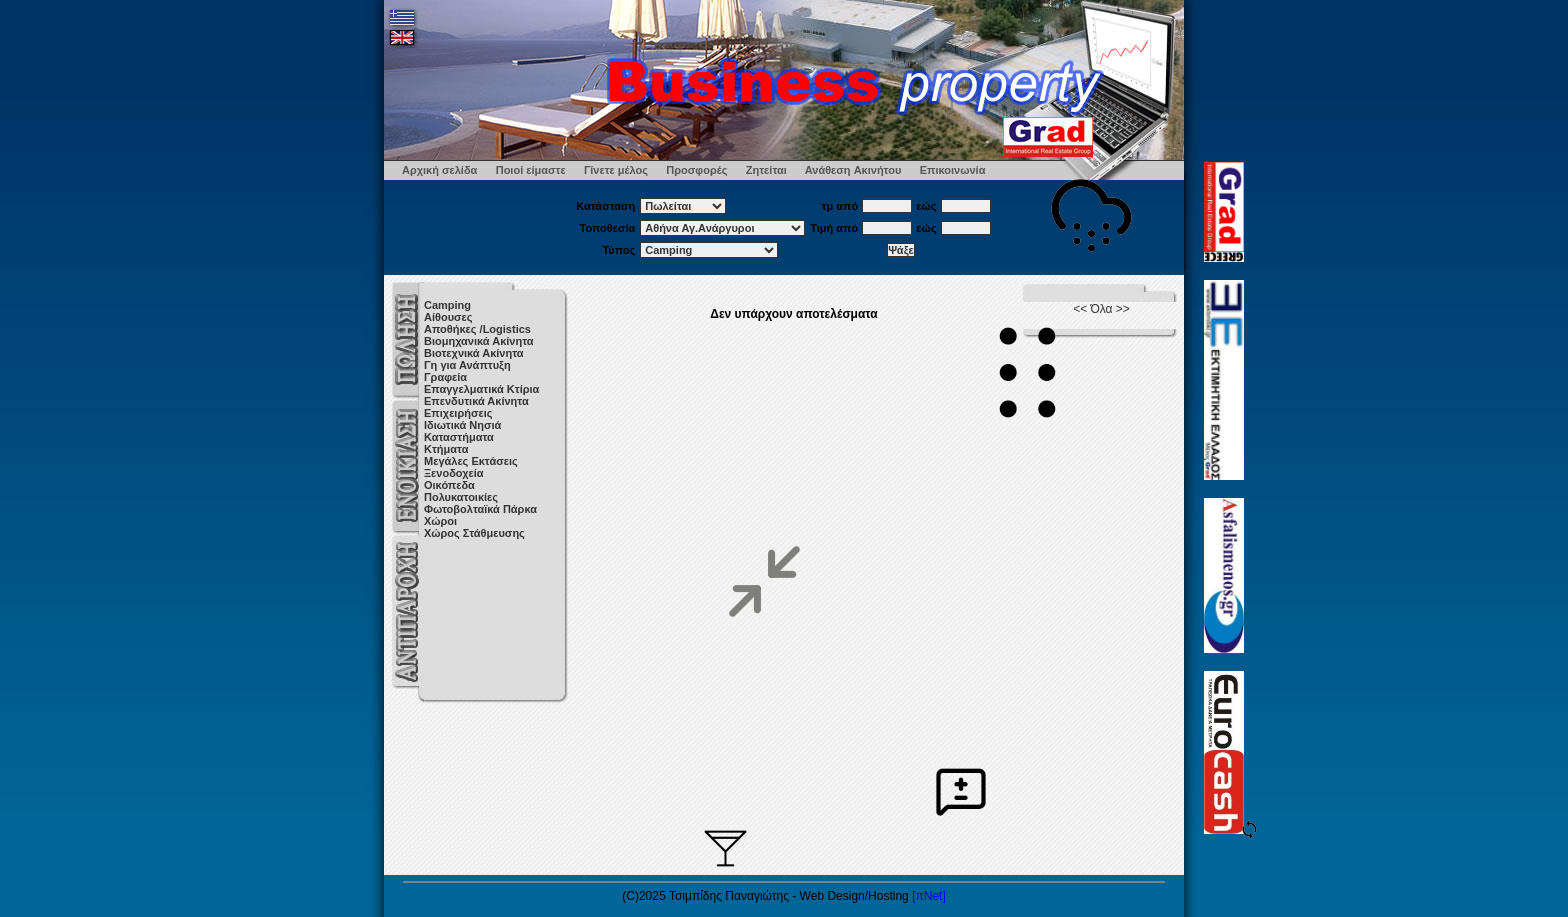 This screenshot has height=917, width=1568. What do you see at coordinates (1091, 215) in the screenshot?
I see `indicates snowy weather conditions` at bounding box center [1091, 215].